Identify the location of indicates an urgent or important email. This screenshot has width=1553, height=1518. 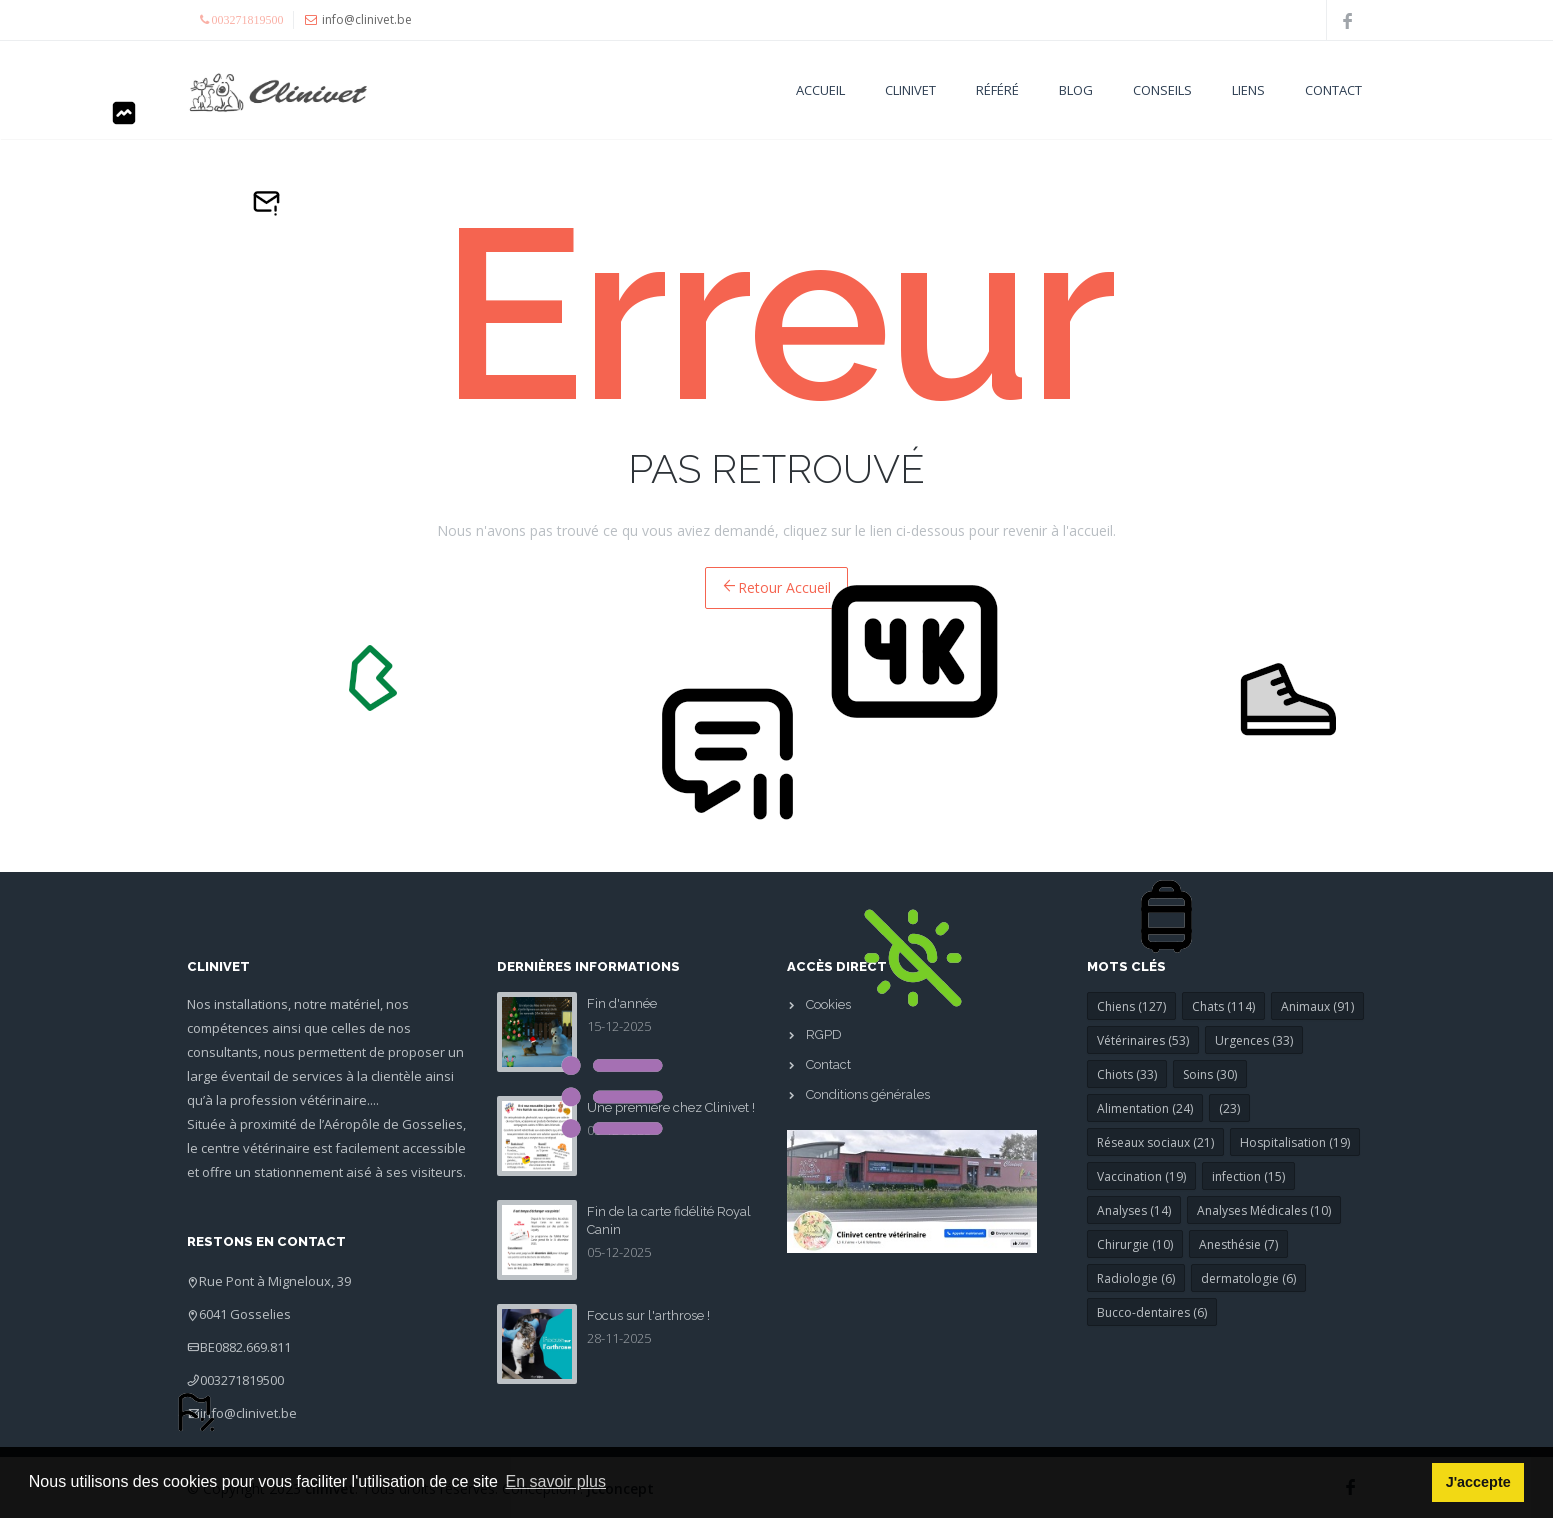
(266, 201).